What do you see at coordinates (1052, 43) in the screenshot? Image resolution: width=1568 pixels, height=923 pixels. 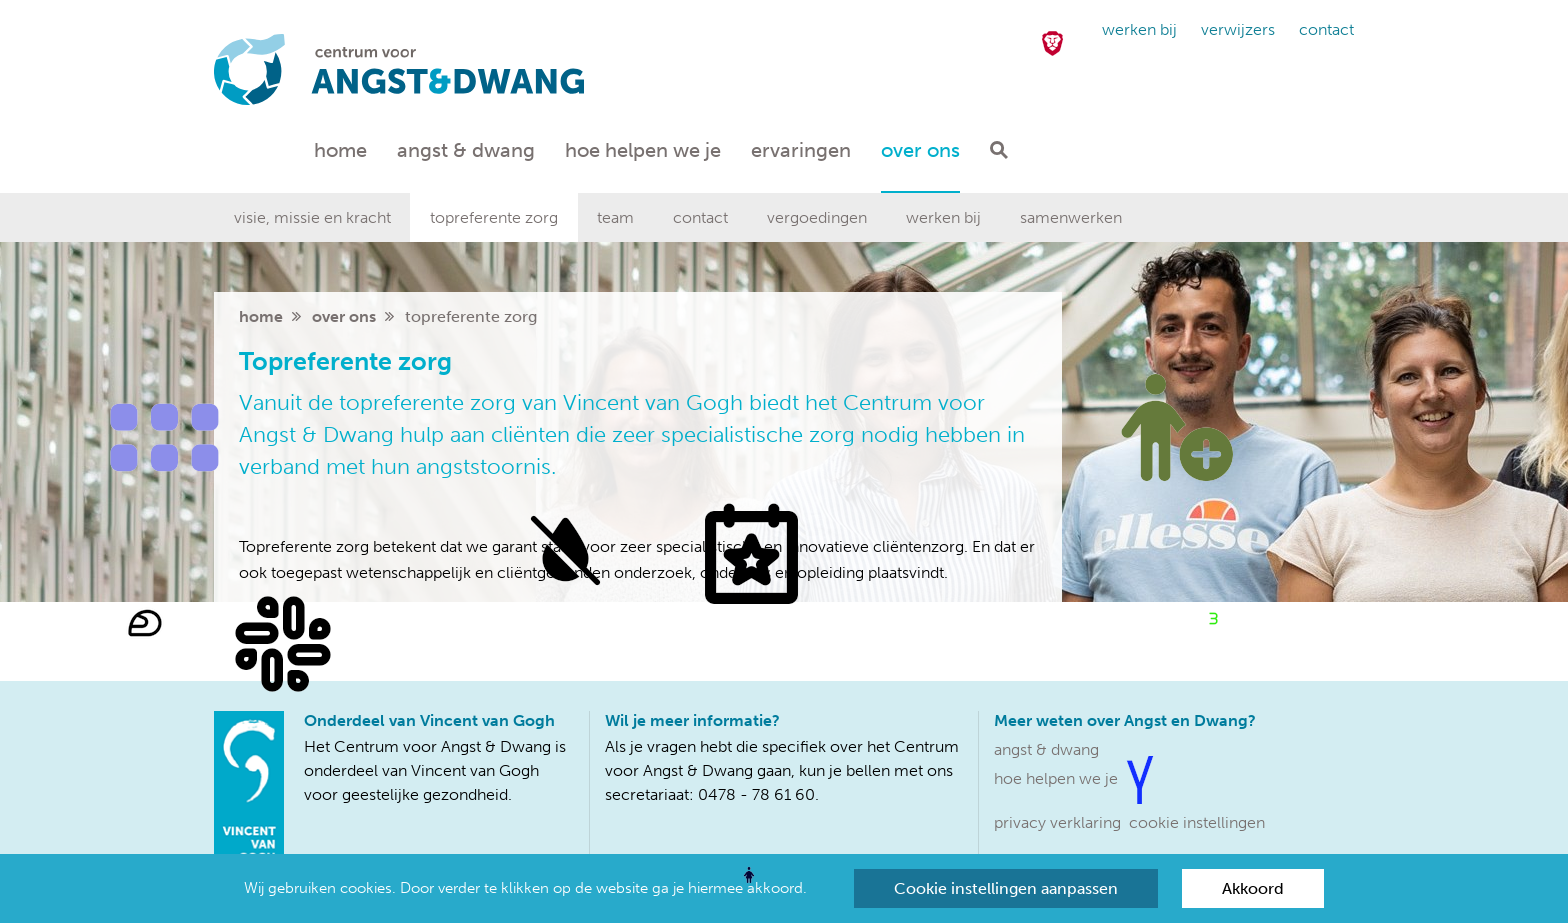 I see `open brave browser` at bounding box center [1052, 43].